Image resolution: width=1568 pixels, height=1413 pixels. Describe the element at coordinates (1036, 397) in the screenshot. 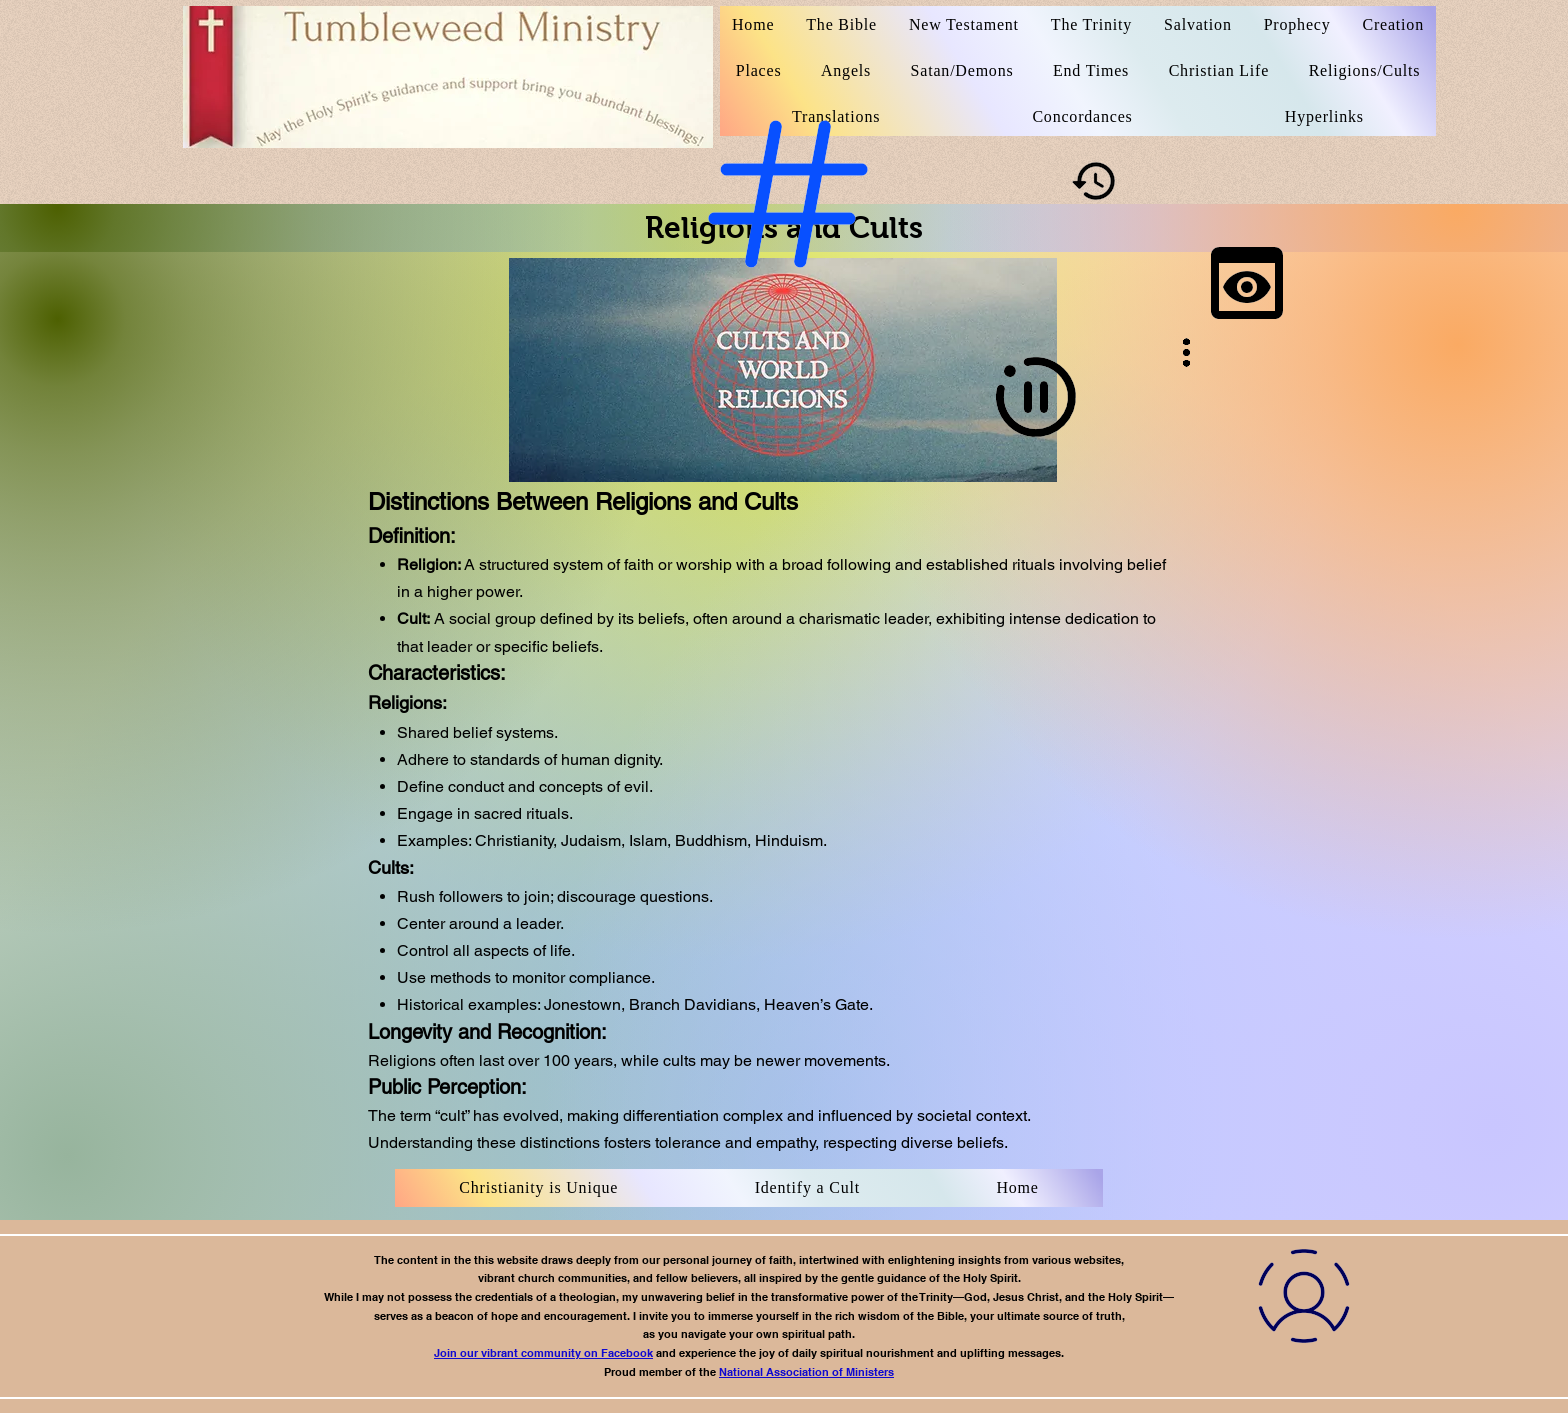

I see `motion photo playback is paused` at that location.